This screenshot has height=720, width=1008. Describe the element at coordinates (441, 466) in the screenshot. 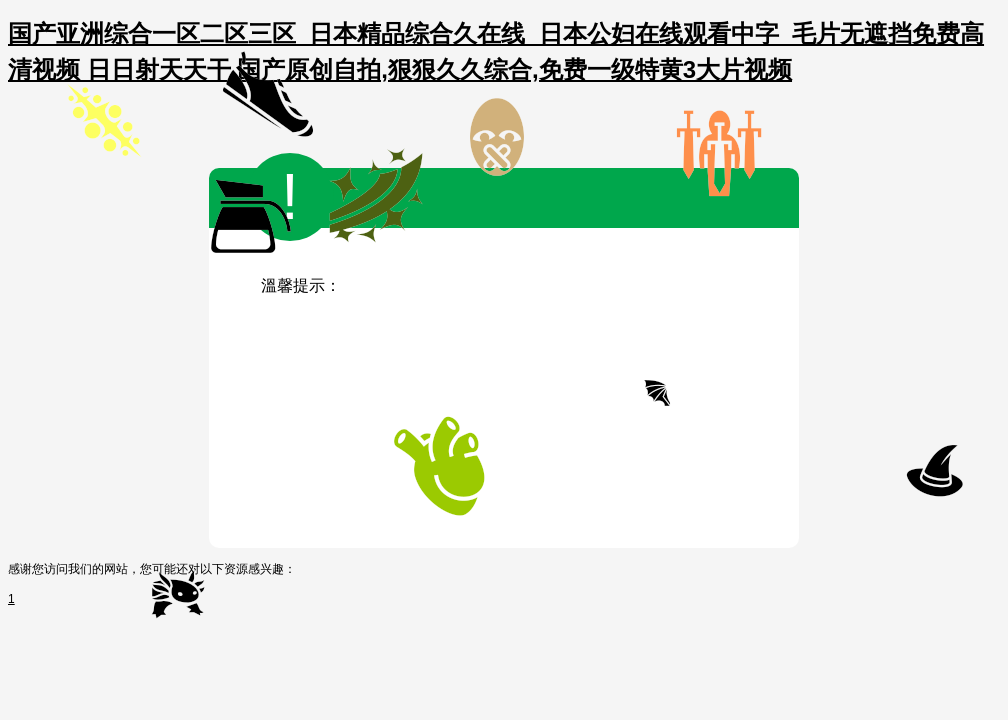

I see `view health or vital statistics` at that location.